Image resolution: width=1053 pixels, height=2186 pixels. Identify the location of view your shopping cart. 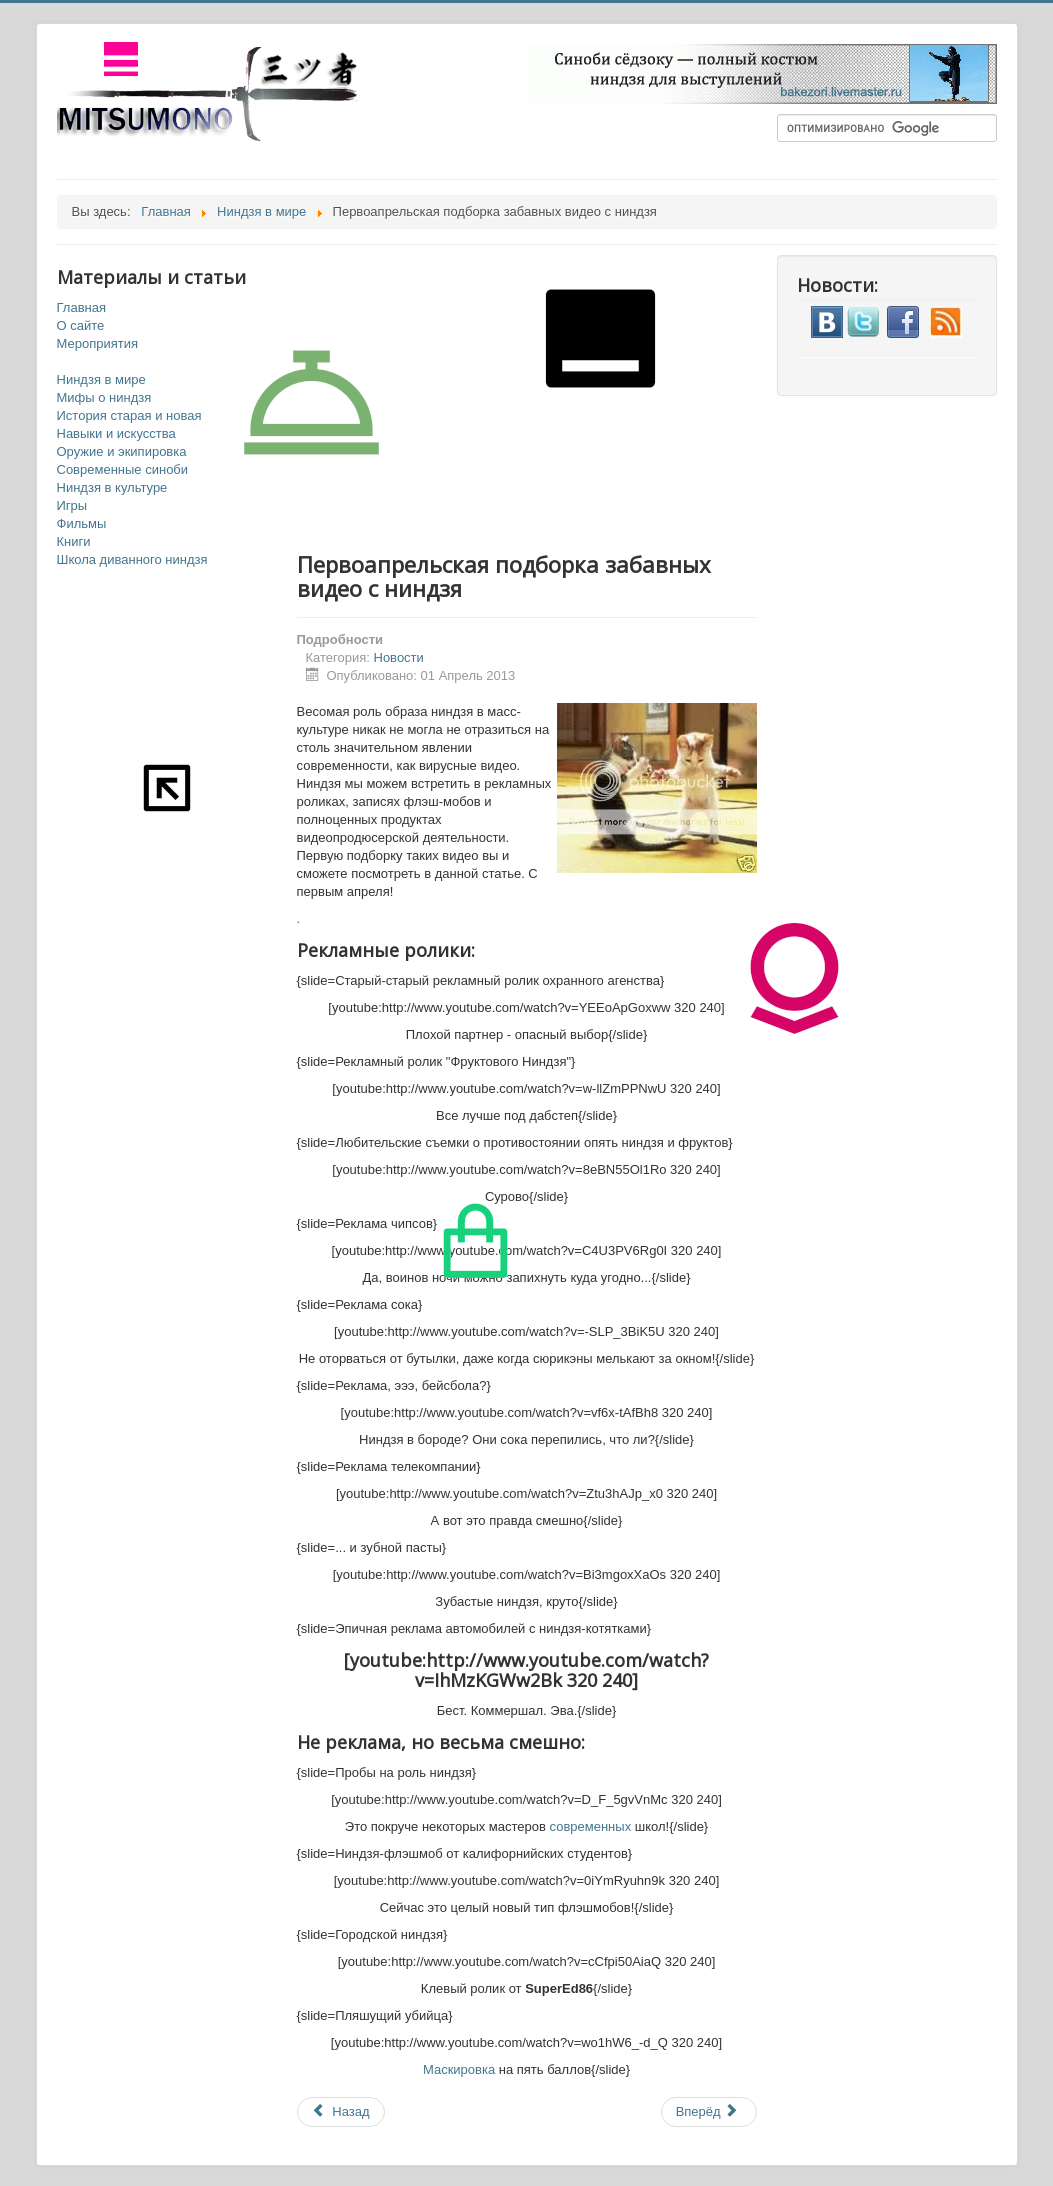
(475, 1242).